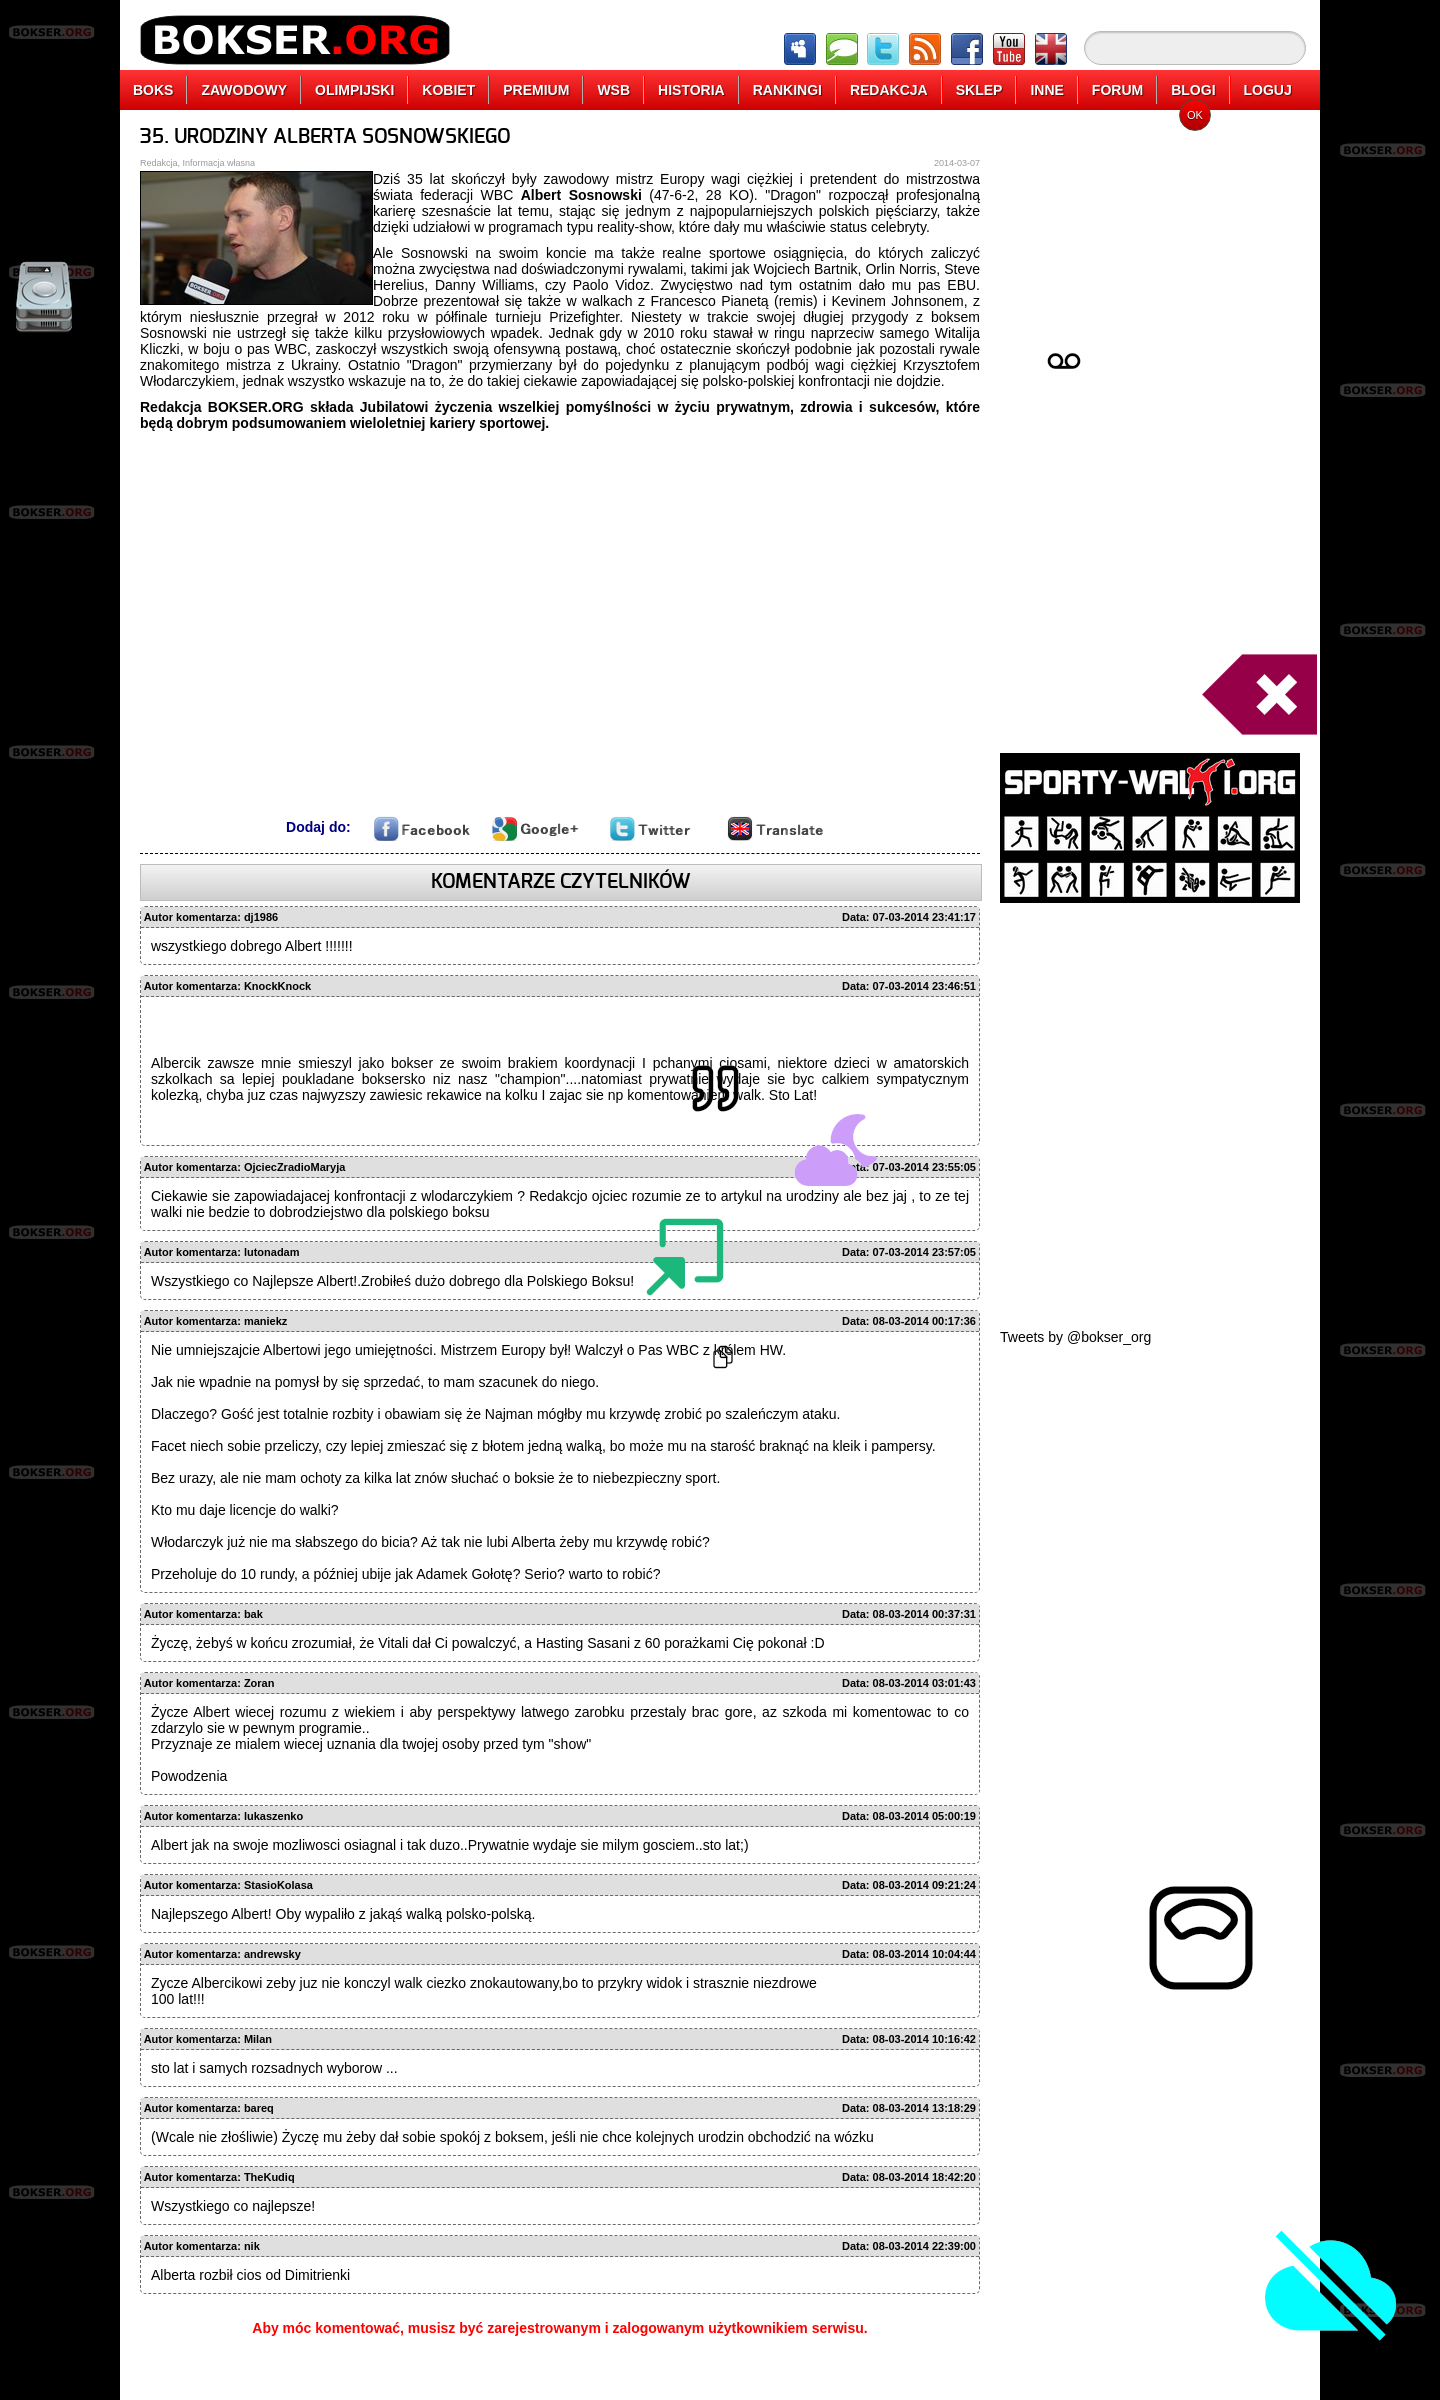 The image size is (1440, 2400). Describe the element at coordinates (723, 1357) in the screenshot. I see `view all documents` at that location.